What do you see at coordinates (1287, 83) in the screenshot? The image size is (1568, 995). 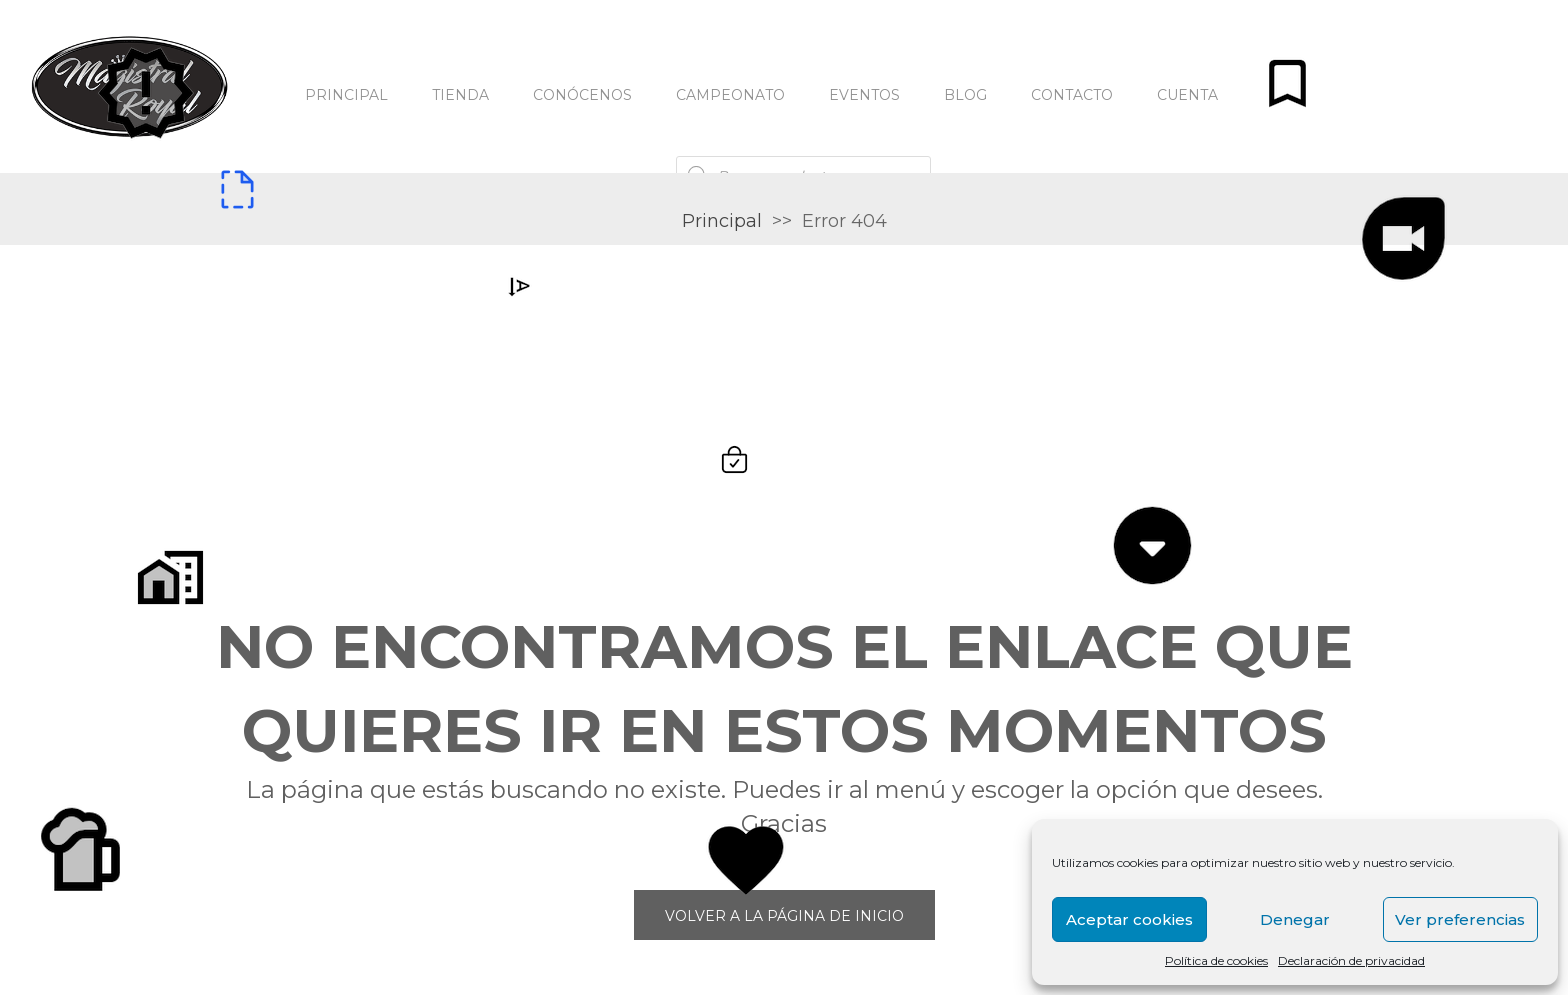 I see `bookmark this item` at bounding box center [1287, 83].